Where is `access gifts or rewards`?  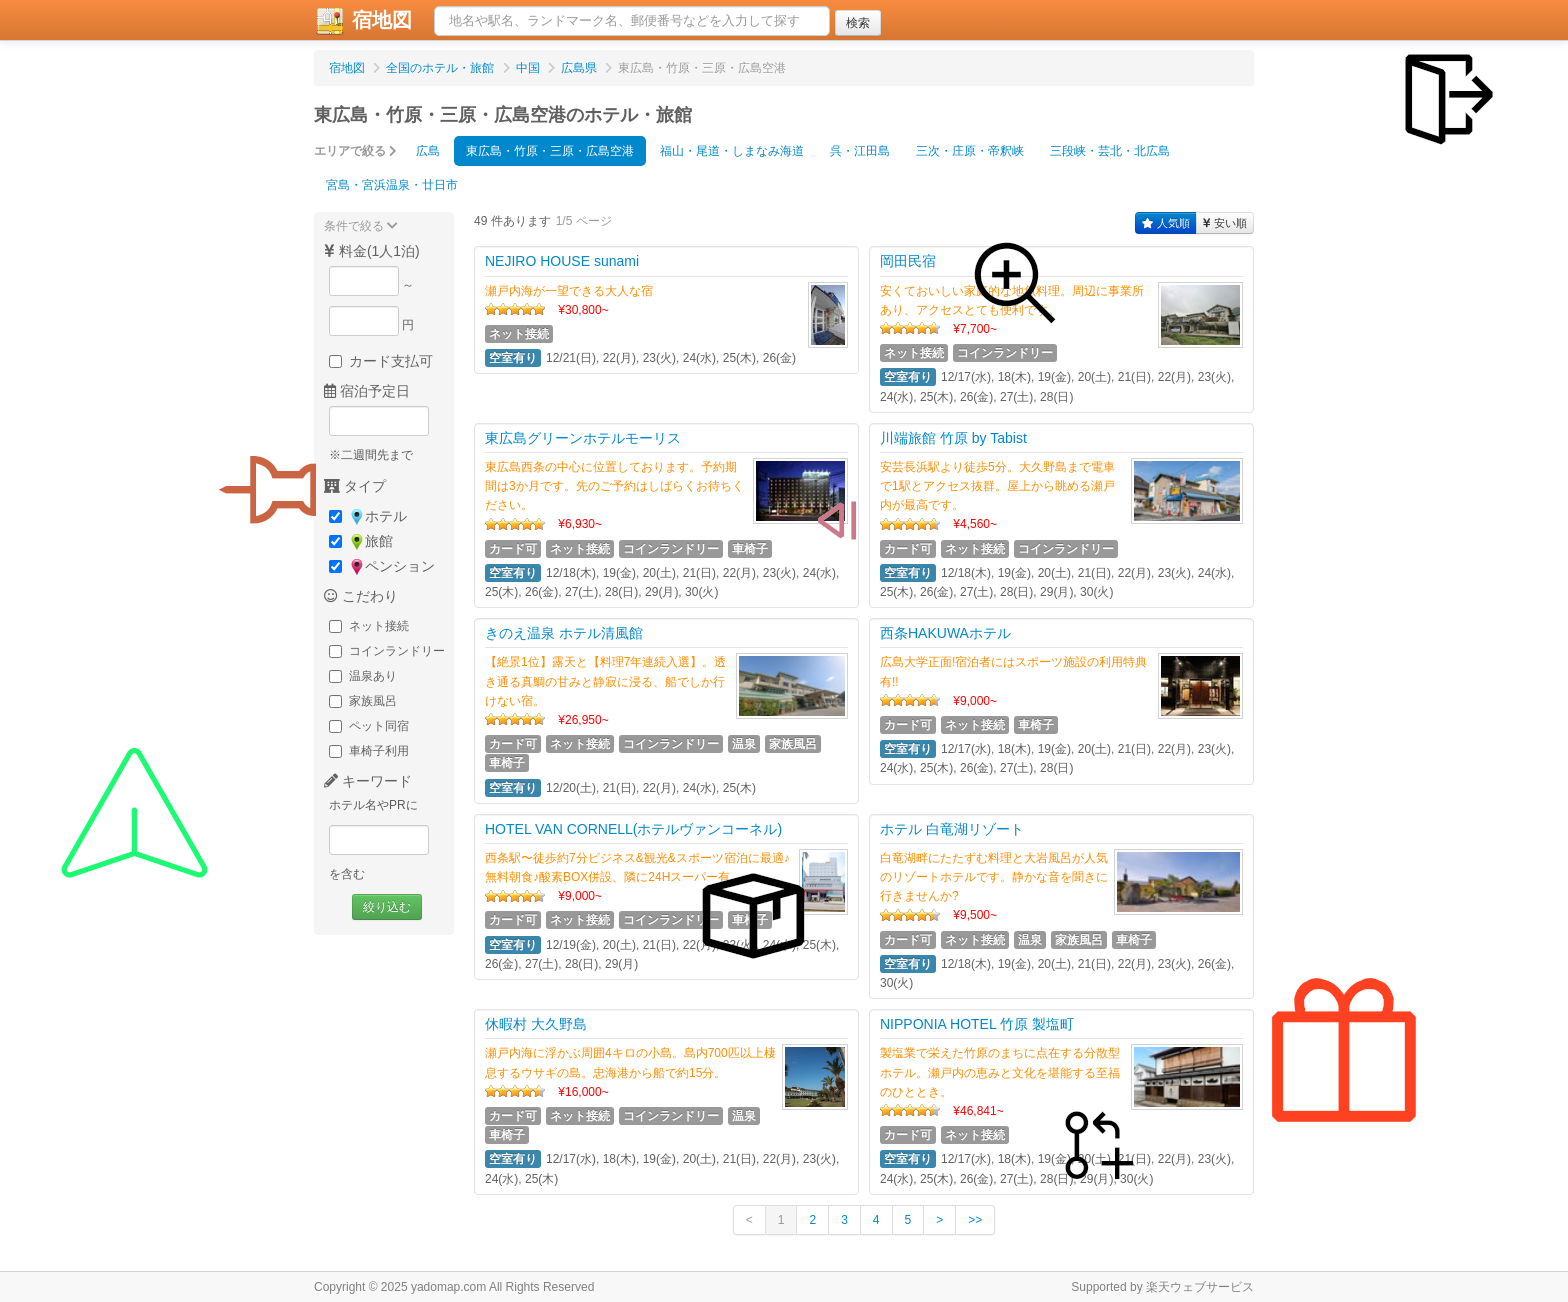
access gifts or rewards is located at coordinates (1349, 1055).